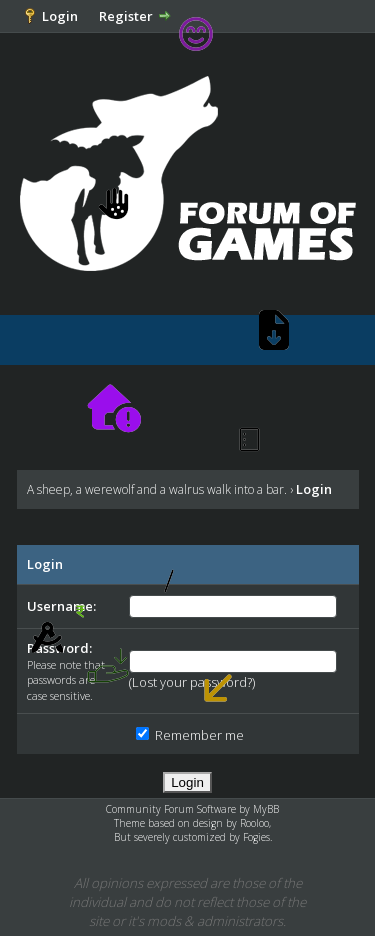  What do you see at coordinates (196, 34) in the screenshot?
I see `add a positive reaction or emoji` at bounding box center [196, 34].